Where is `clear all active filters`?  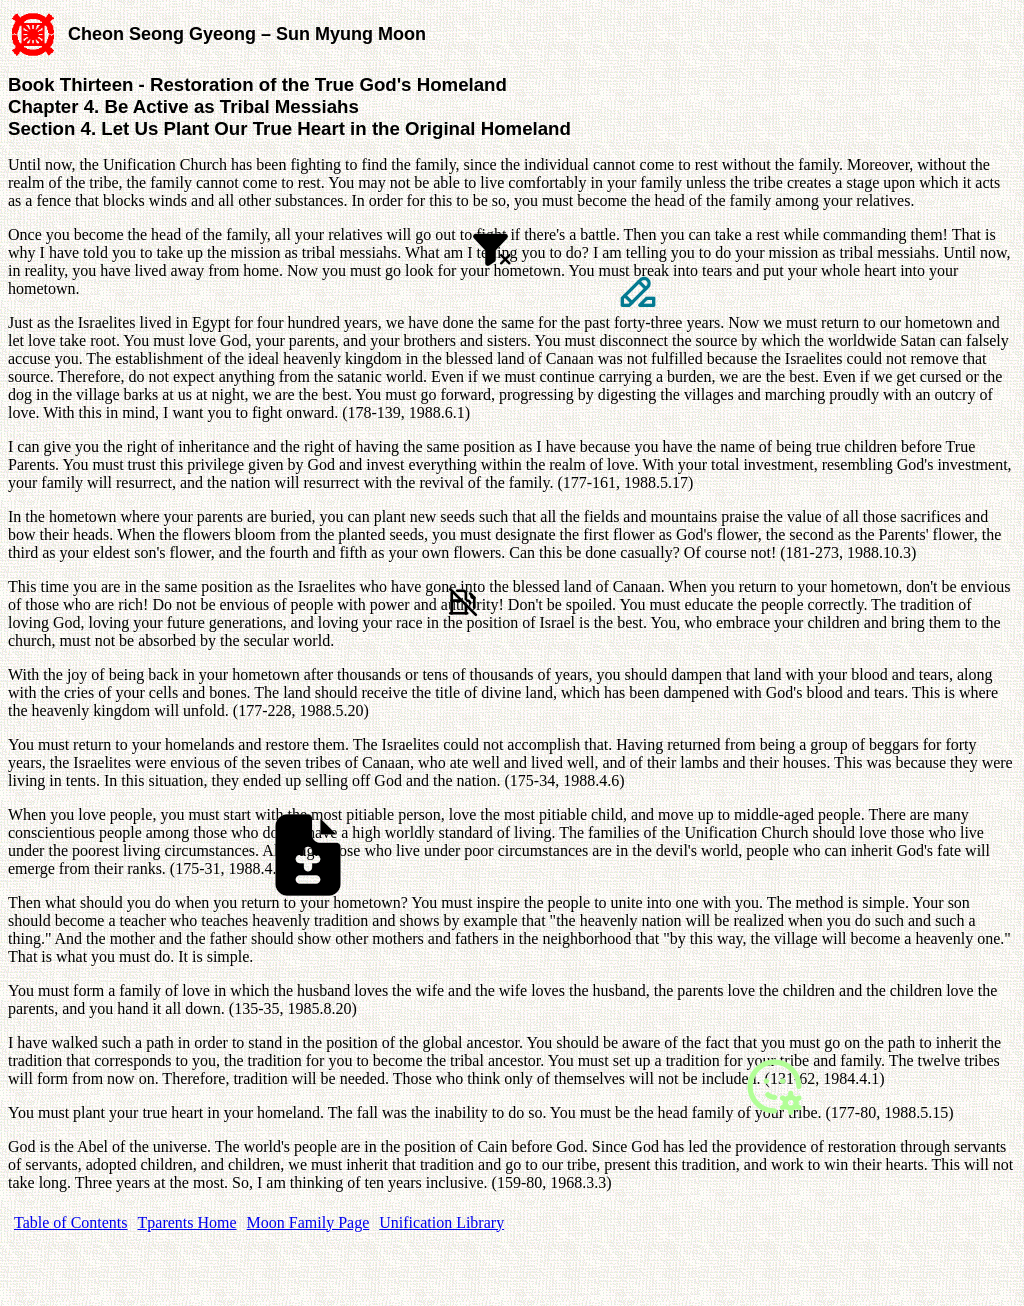
clear all active filters is located at coordinates (490, 248).